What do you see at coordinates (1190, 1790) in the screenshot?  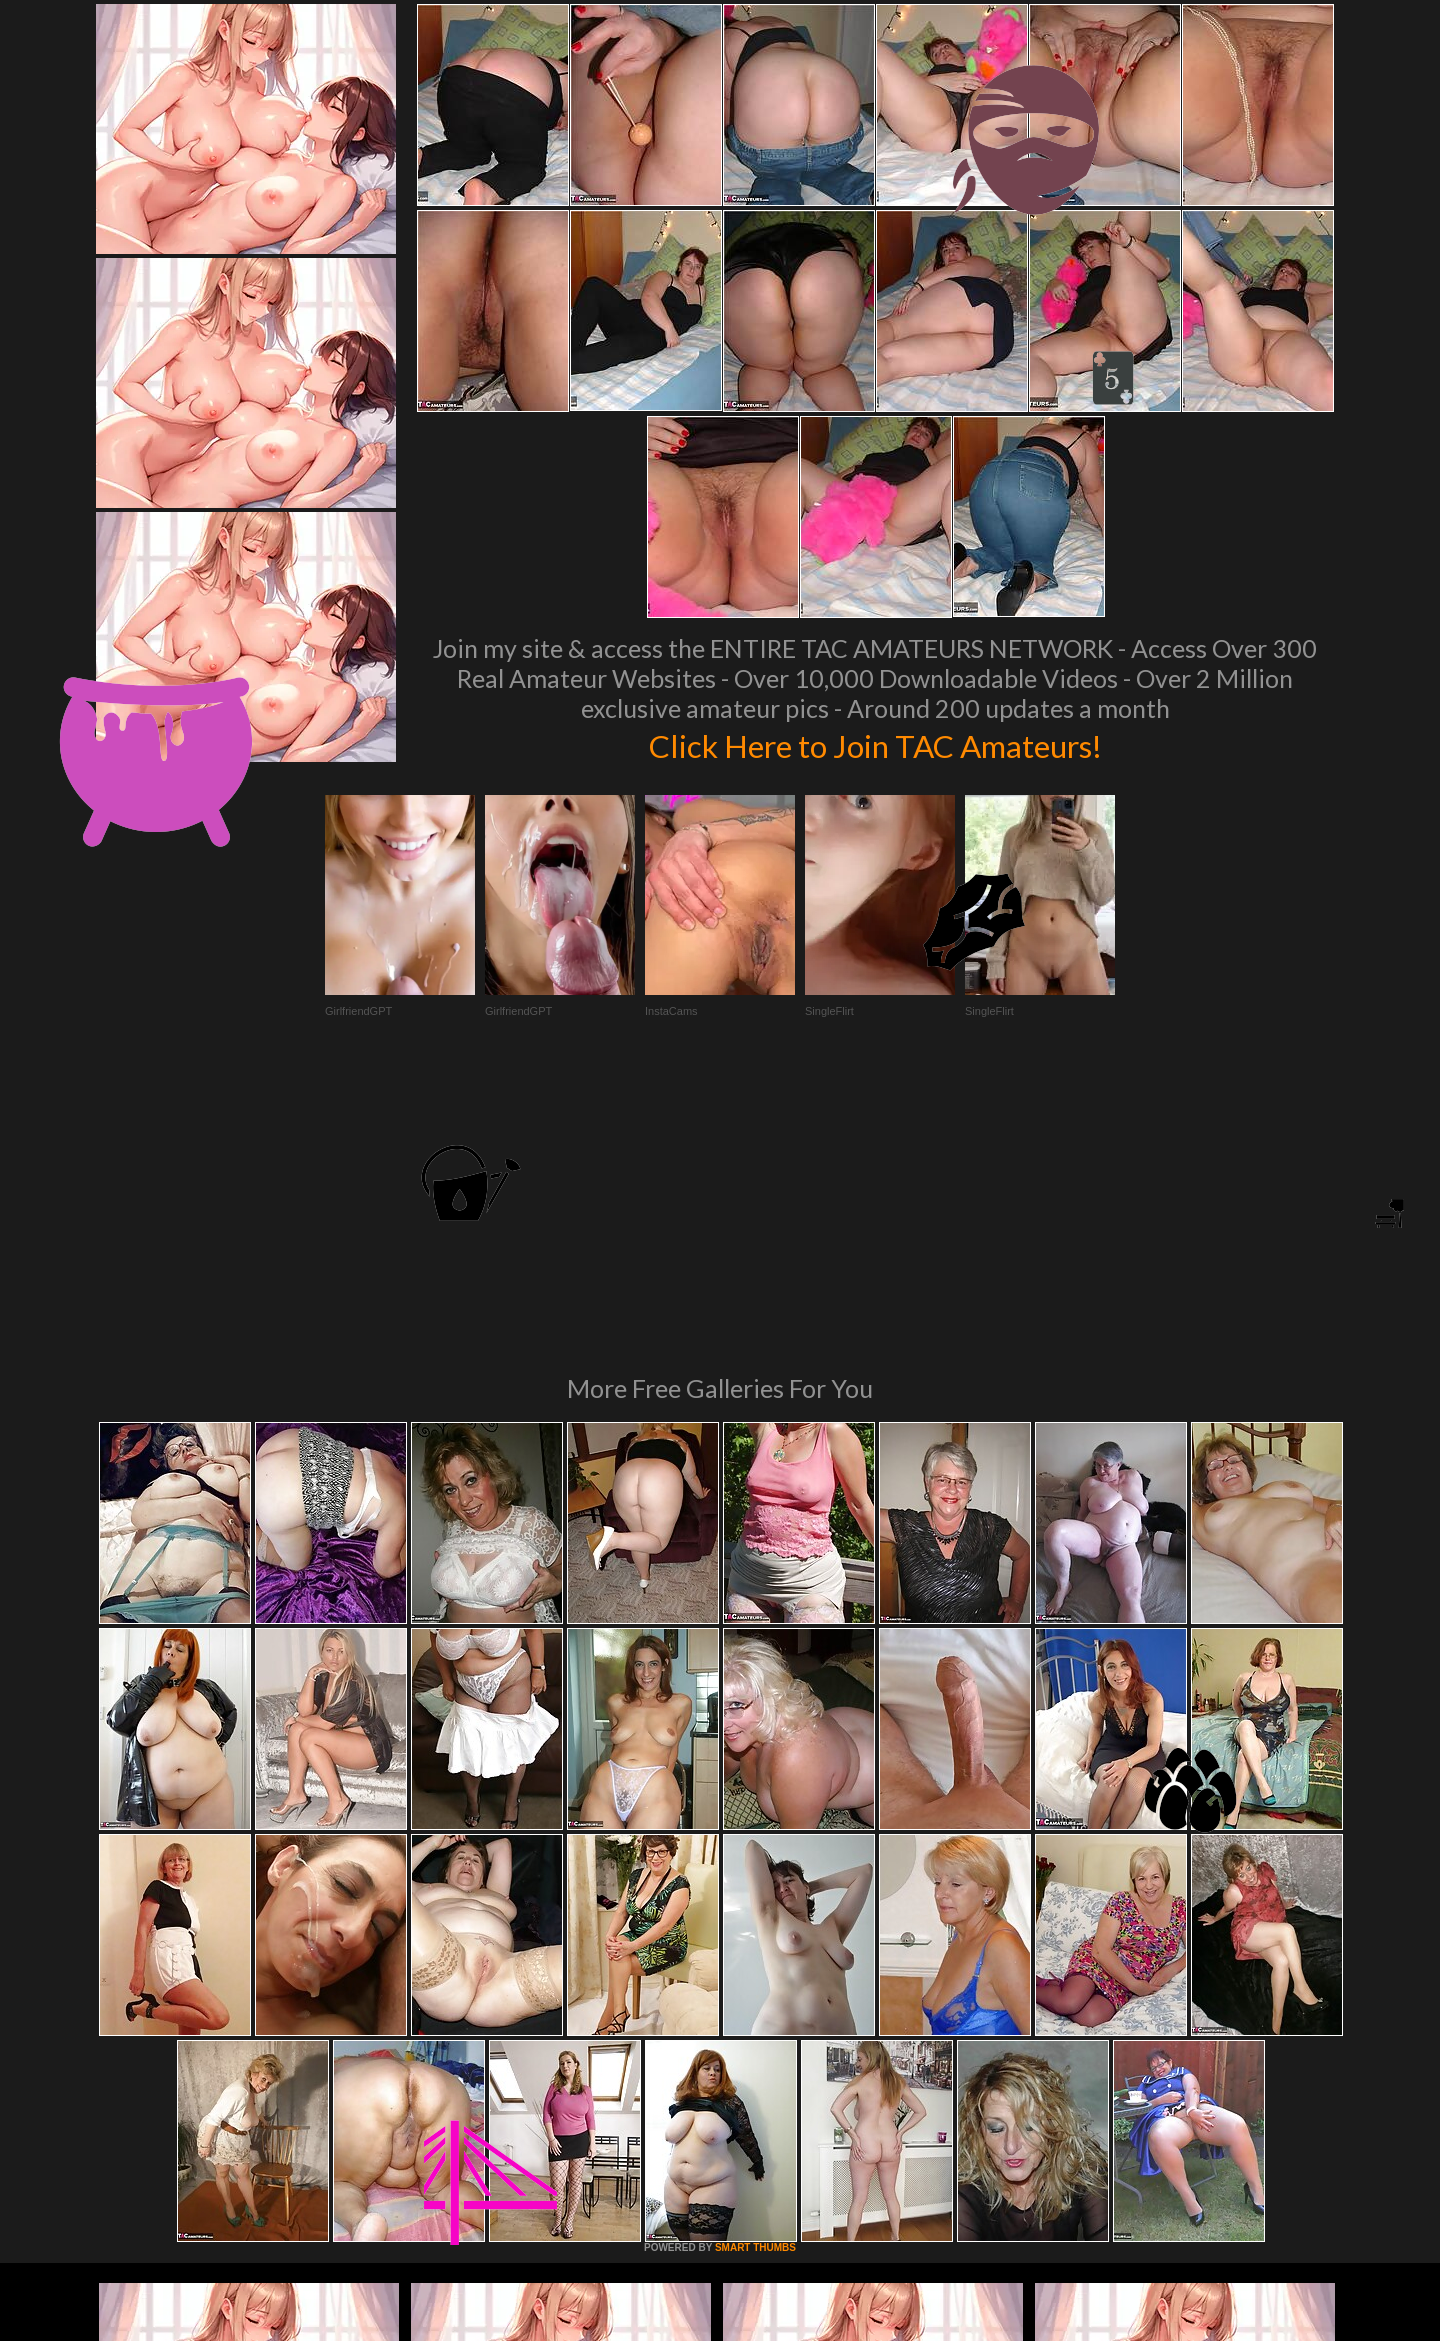 I see `indicates a nest or breeding area in gameplay` at bounding box center [1190, 1790].